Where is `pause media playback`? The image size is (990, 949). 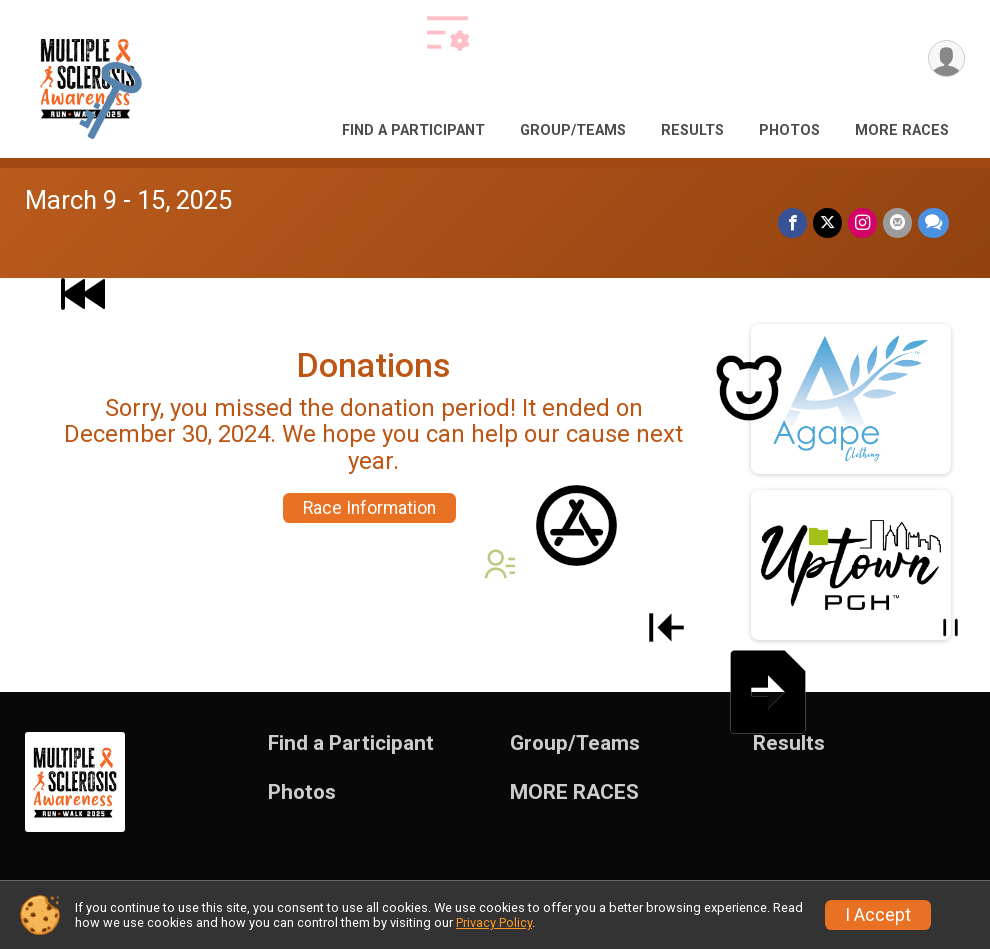
pause media playback is located at coordinates (950, 627).